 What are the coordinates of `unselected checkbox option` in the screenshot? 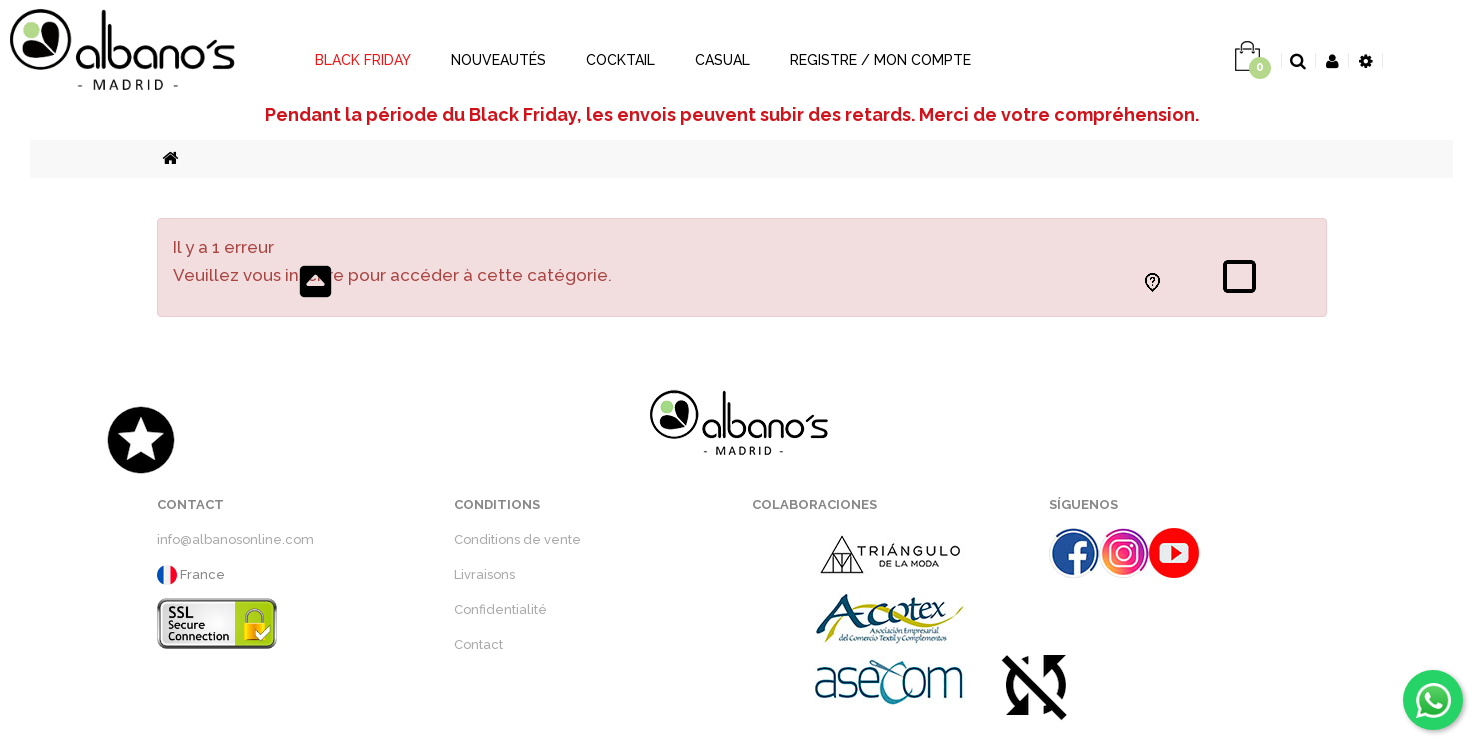 It's located at (1239, 276).